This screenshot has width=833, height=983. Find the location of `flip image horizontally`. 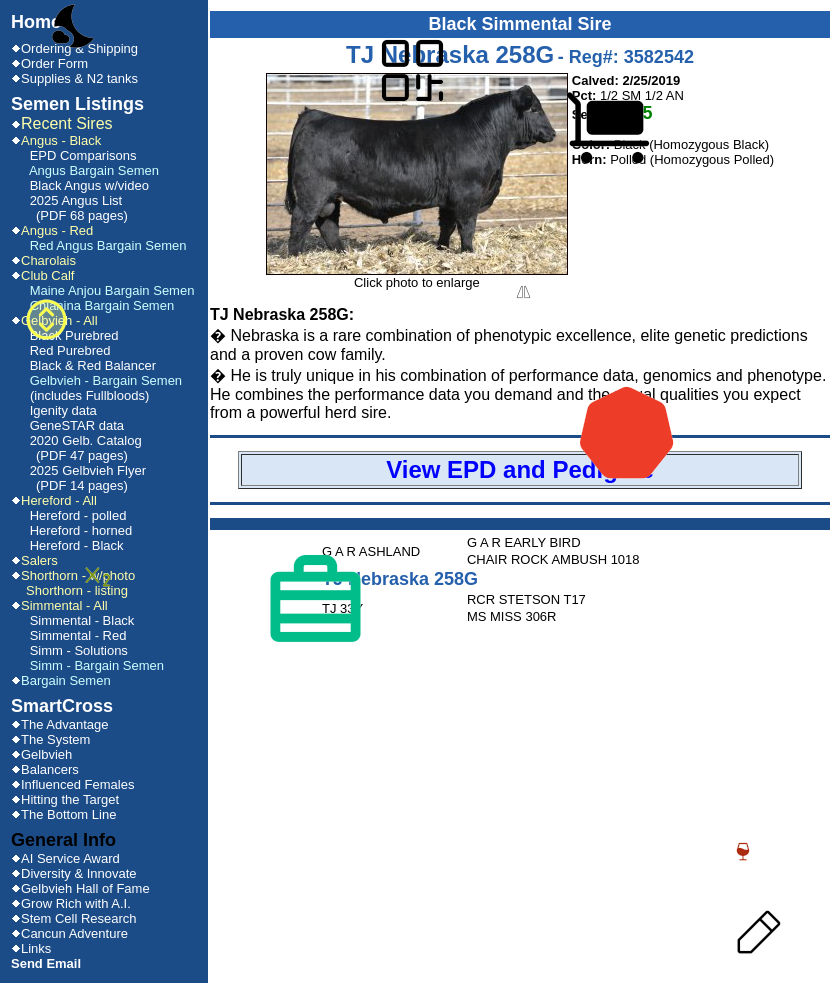

flip image horizontally is located at coordinates (523, 292).